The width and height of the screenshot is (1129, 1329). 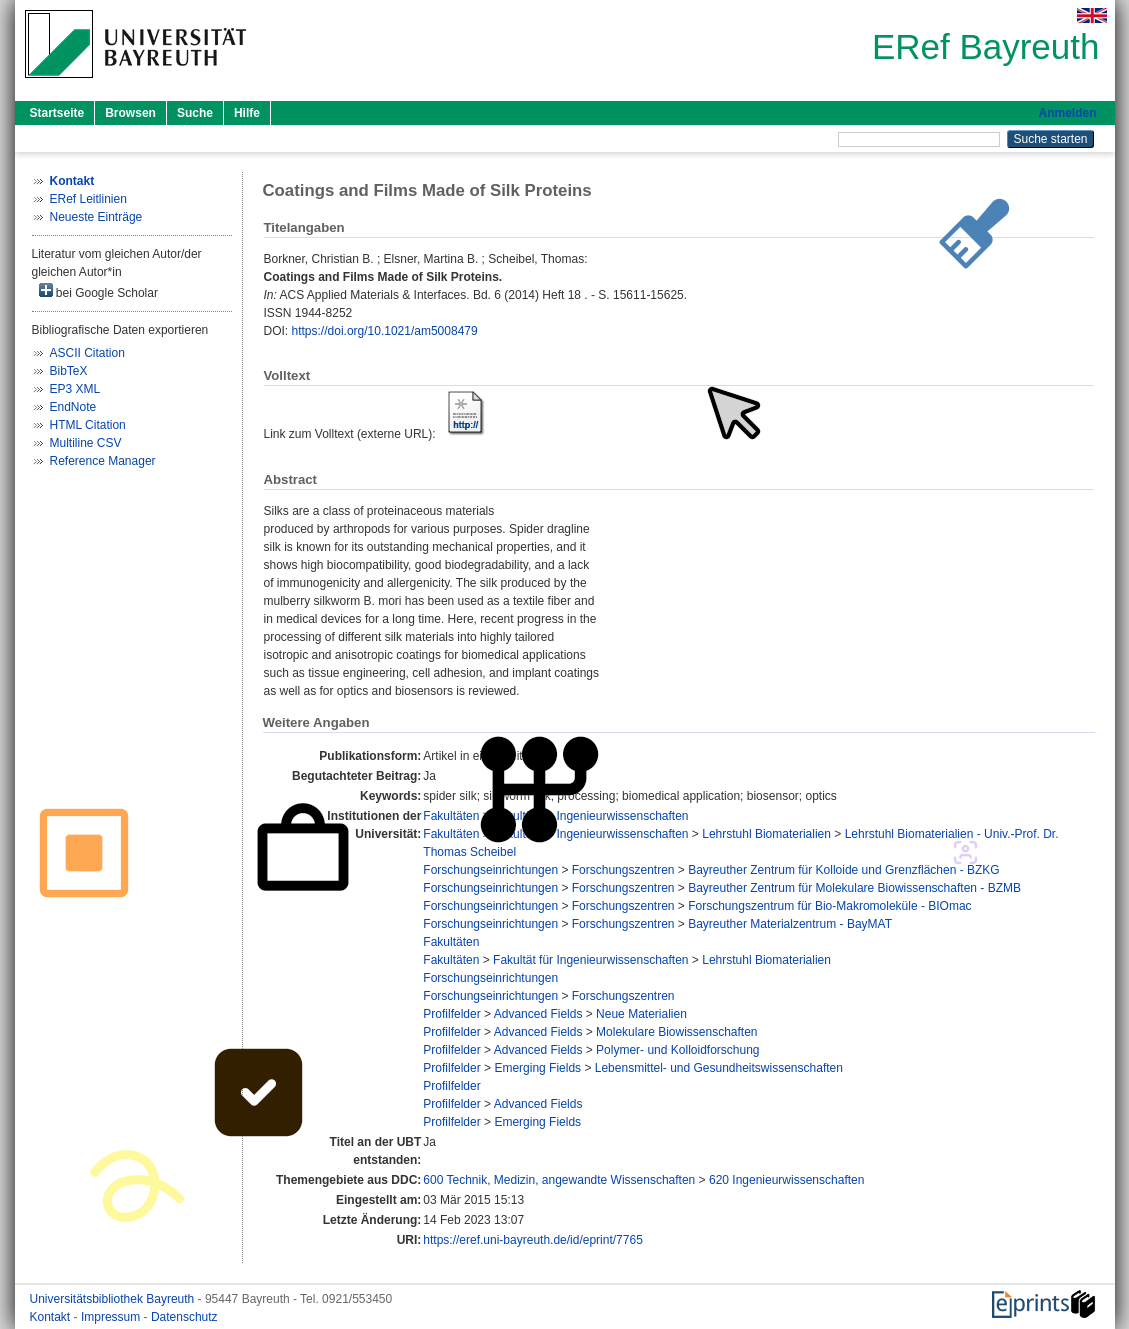 I want to click on stop or halt media playback, so click(x=84, y=853).